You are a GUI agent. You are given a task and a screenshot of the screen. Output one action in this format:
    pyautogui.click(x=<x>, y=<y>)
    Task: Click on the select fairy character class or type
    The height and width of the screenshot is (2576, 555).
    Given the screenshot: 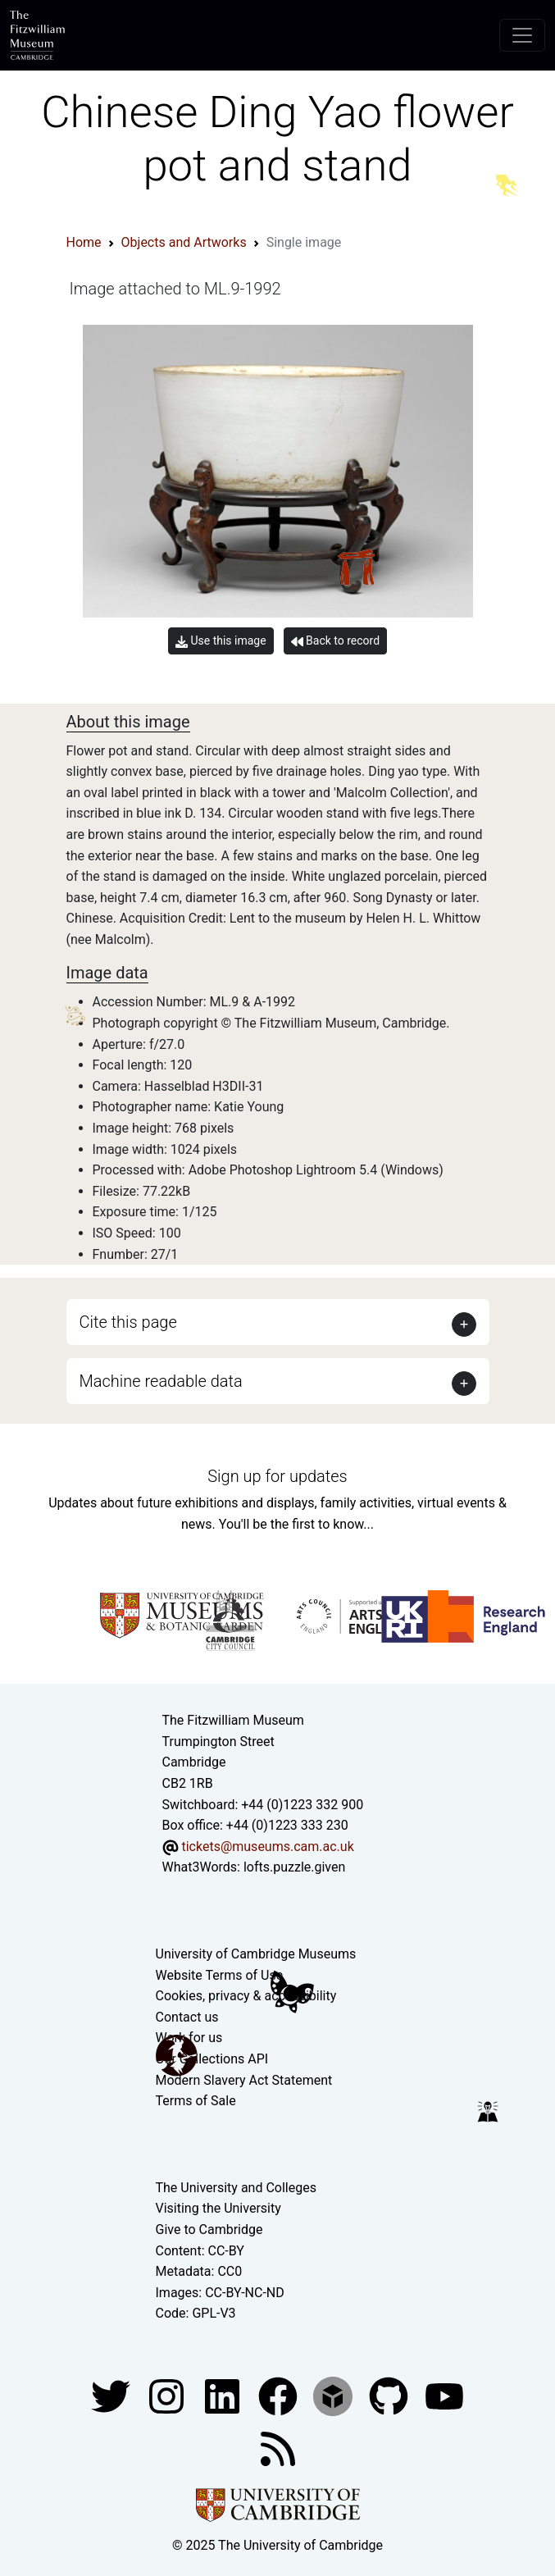 What is the action you would take?
    pyautogui.click(x=292, y=1991)
    